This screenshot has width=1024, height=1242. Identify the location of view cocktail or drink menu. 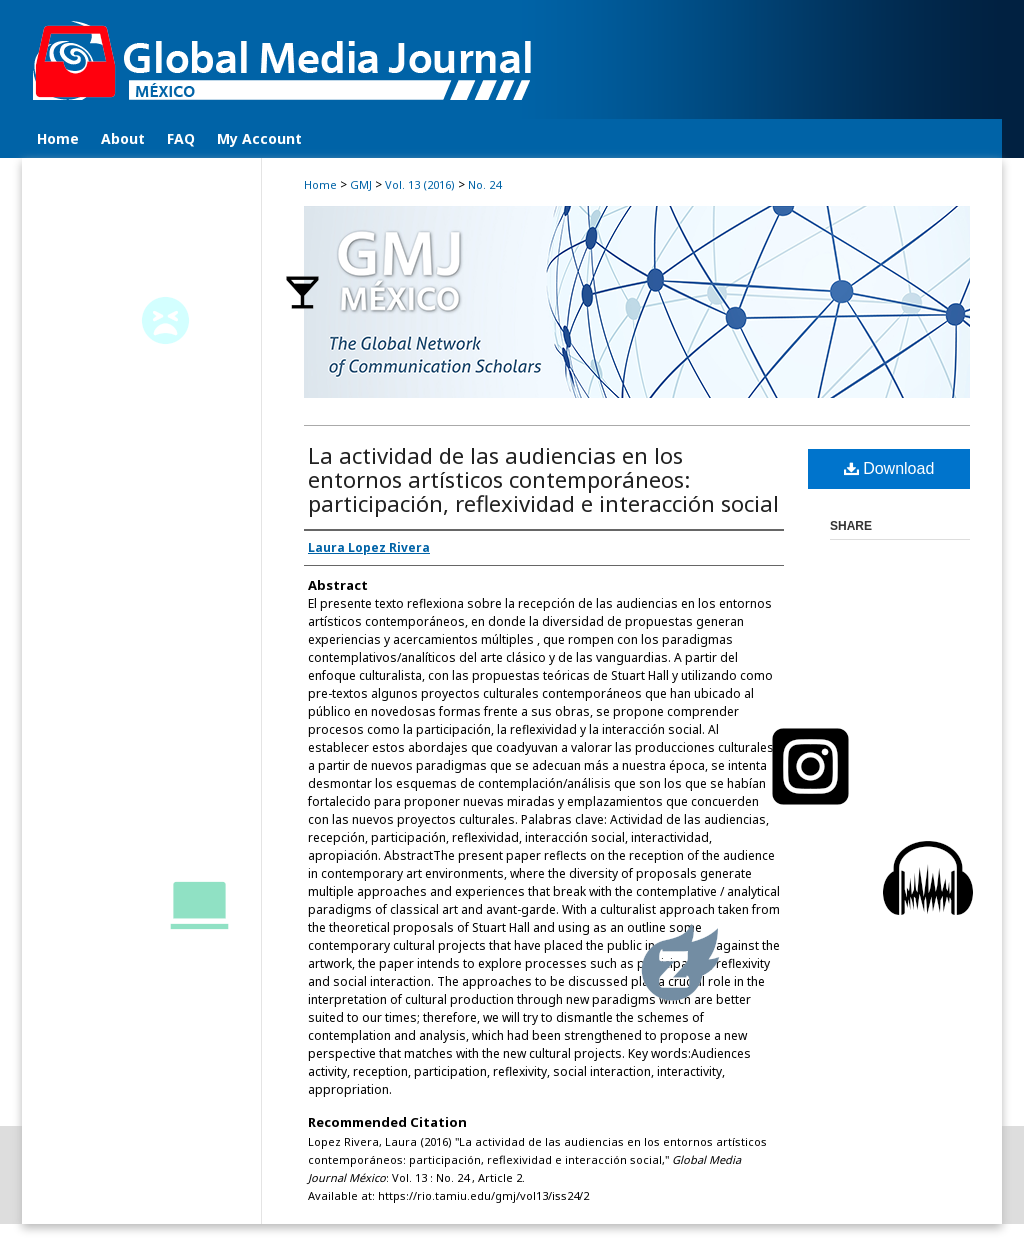
(302, 292).